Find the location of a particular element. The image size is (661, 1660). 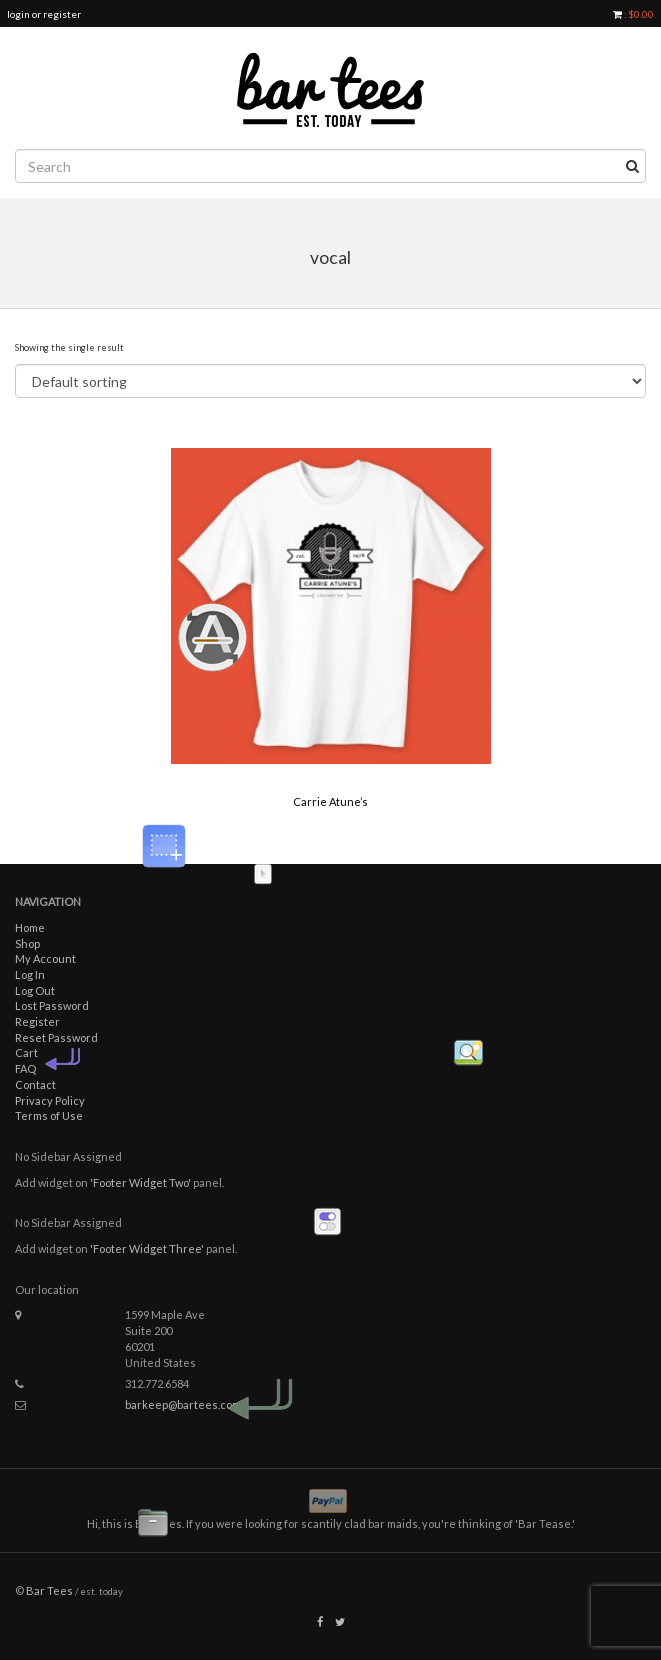

reply all to an email message is located at coordinates (62, 1059).